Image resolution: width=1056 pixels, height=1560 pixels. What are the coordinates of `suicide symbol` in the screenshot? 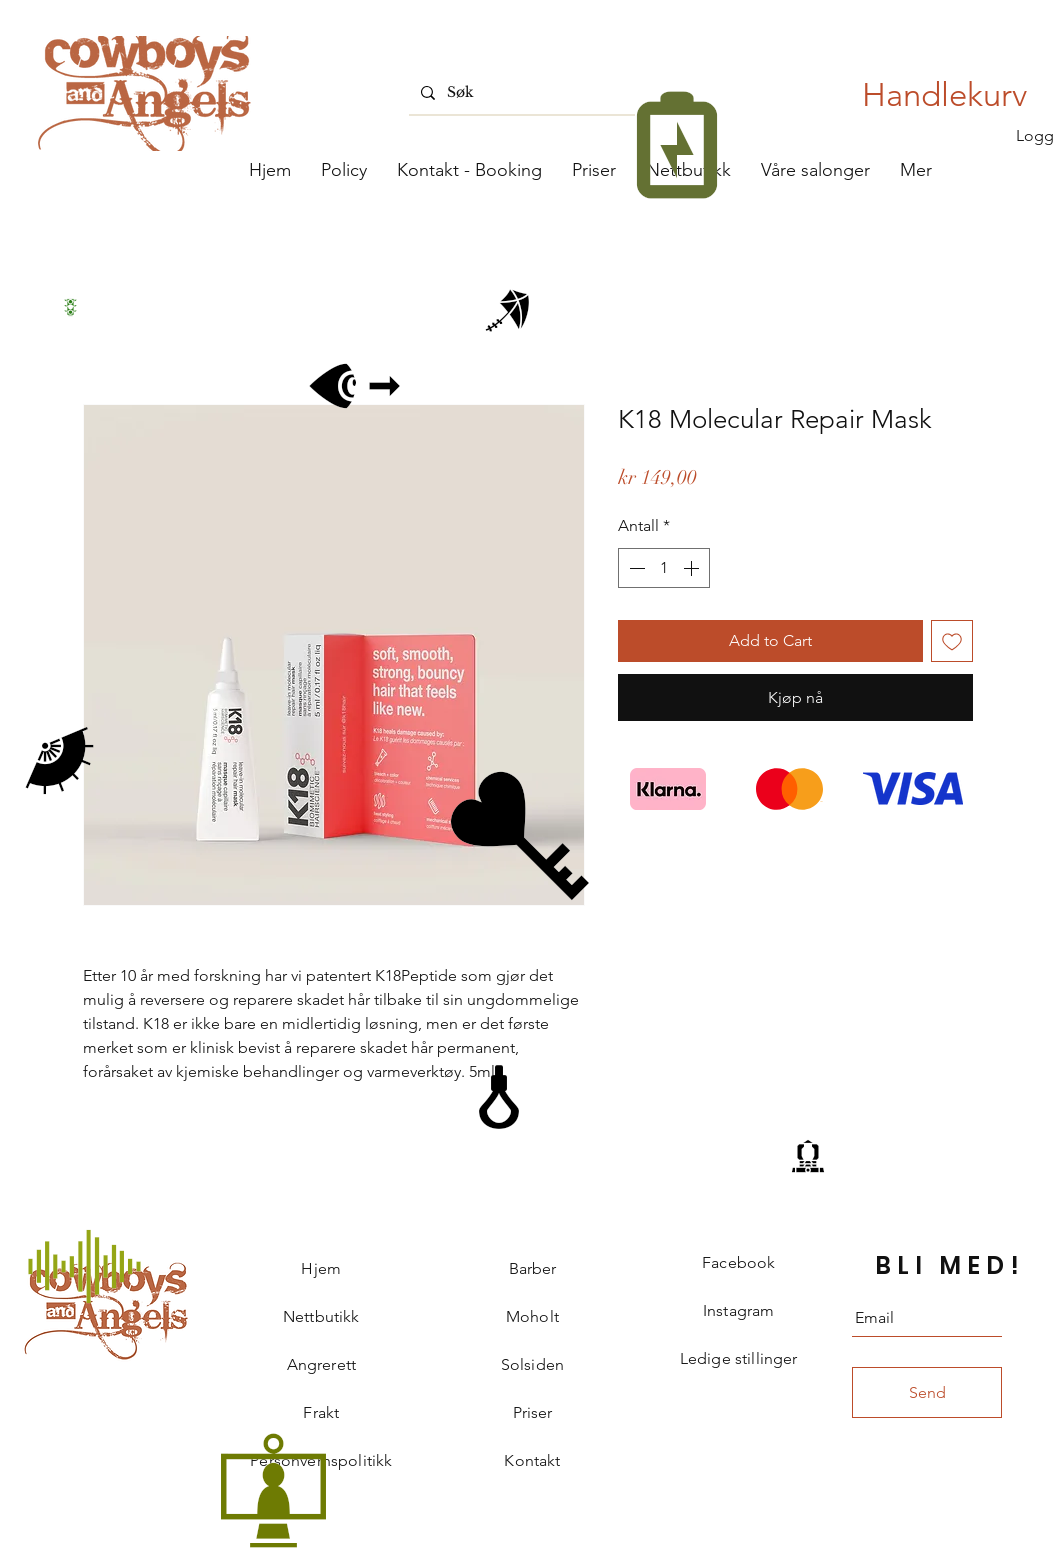 It's located at (499, 1097).